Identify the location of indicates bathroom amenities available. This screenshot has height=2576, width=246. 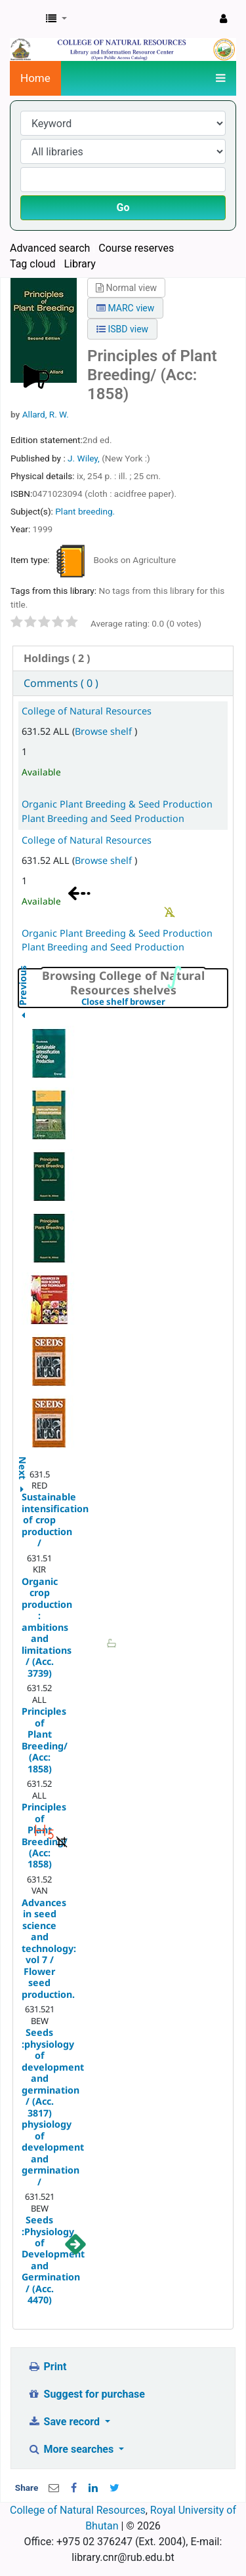
(112, 1643).